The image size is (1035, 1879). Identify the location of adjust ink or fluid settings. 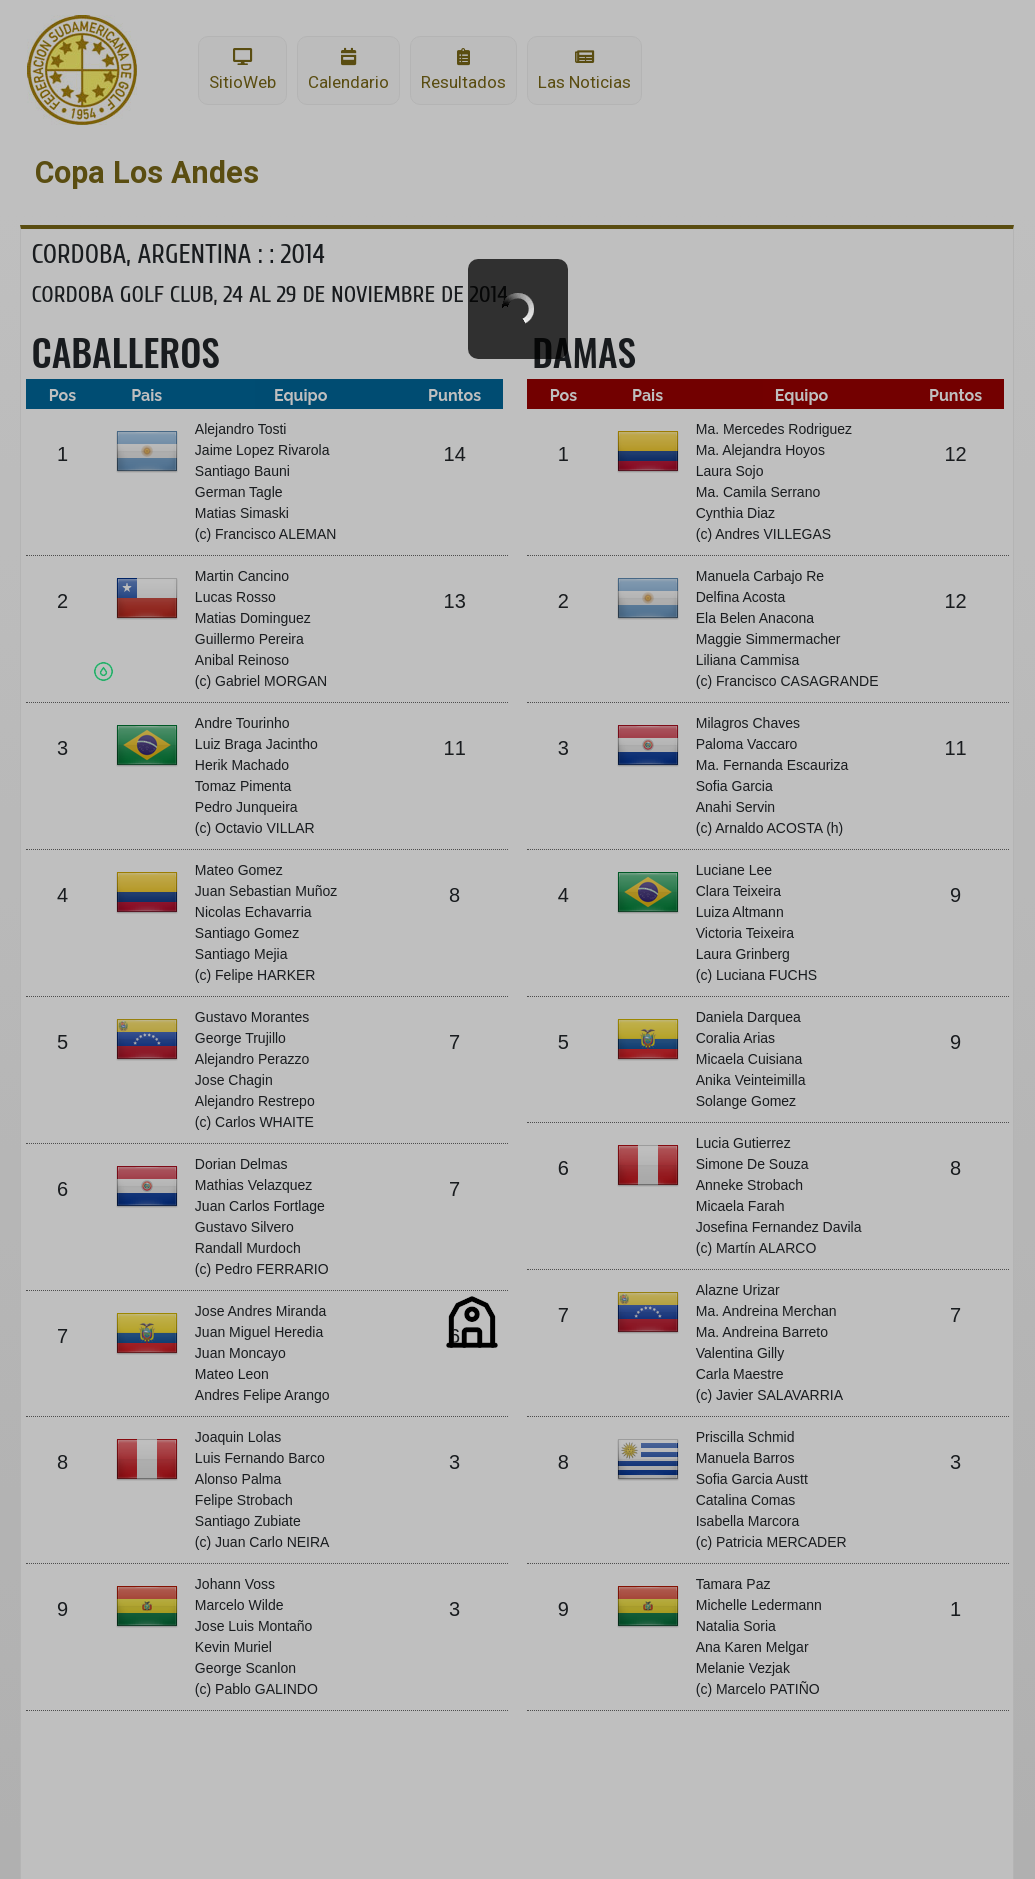
(103, 671).